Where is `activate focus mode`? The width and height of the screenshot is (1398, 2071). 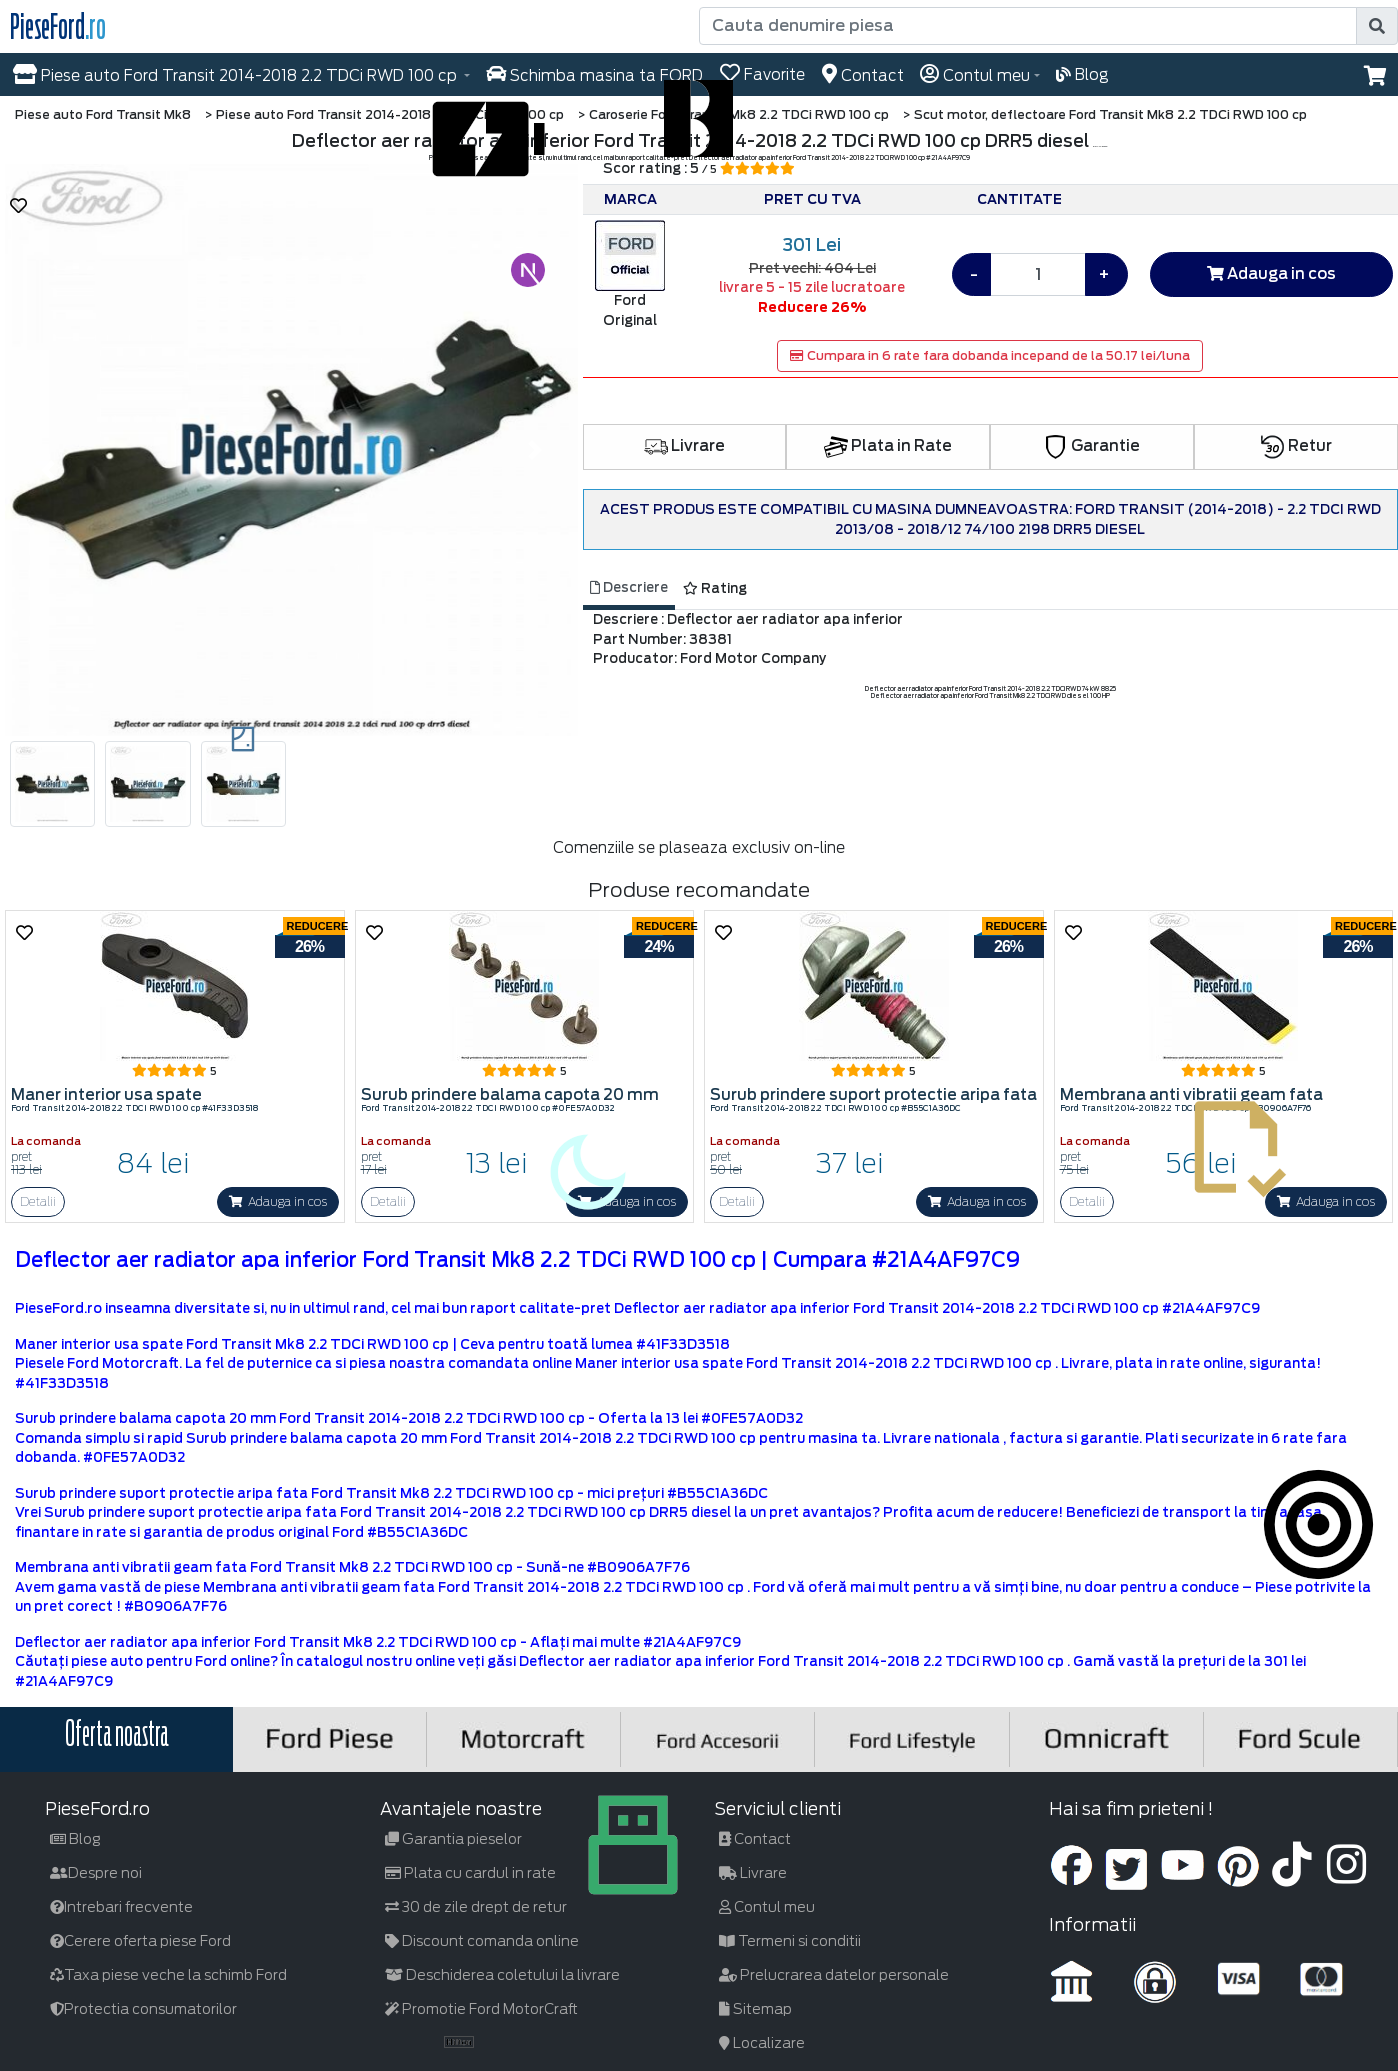
activate focus mode is located at coordinates (1318, 1524).